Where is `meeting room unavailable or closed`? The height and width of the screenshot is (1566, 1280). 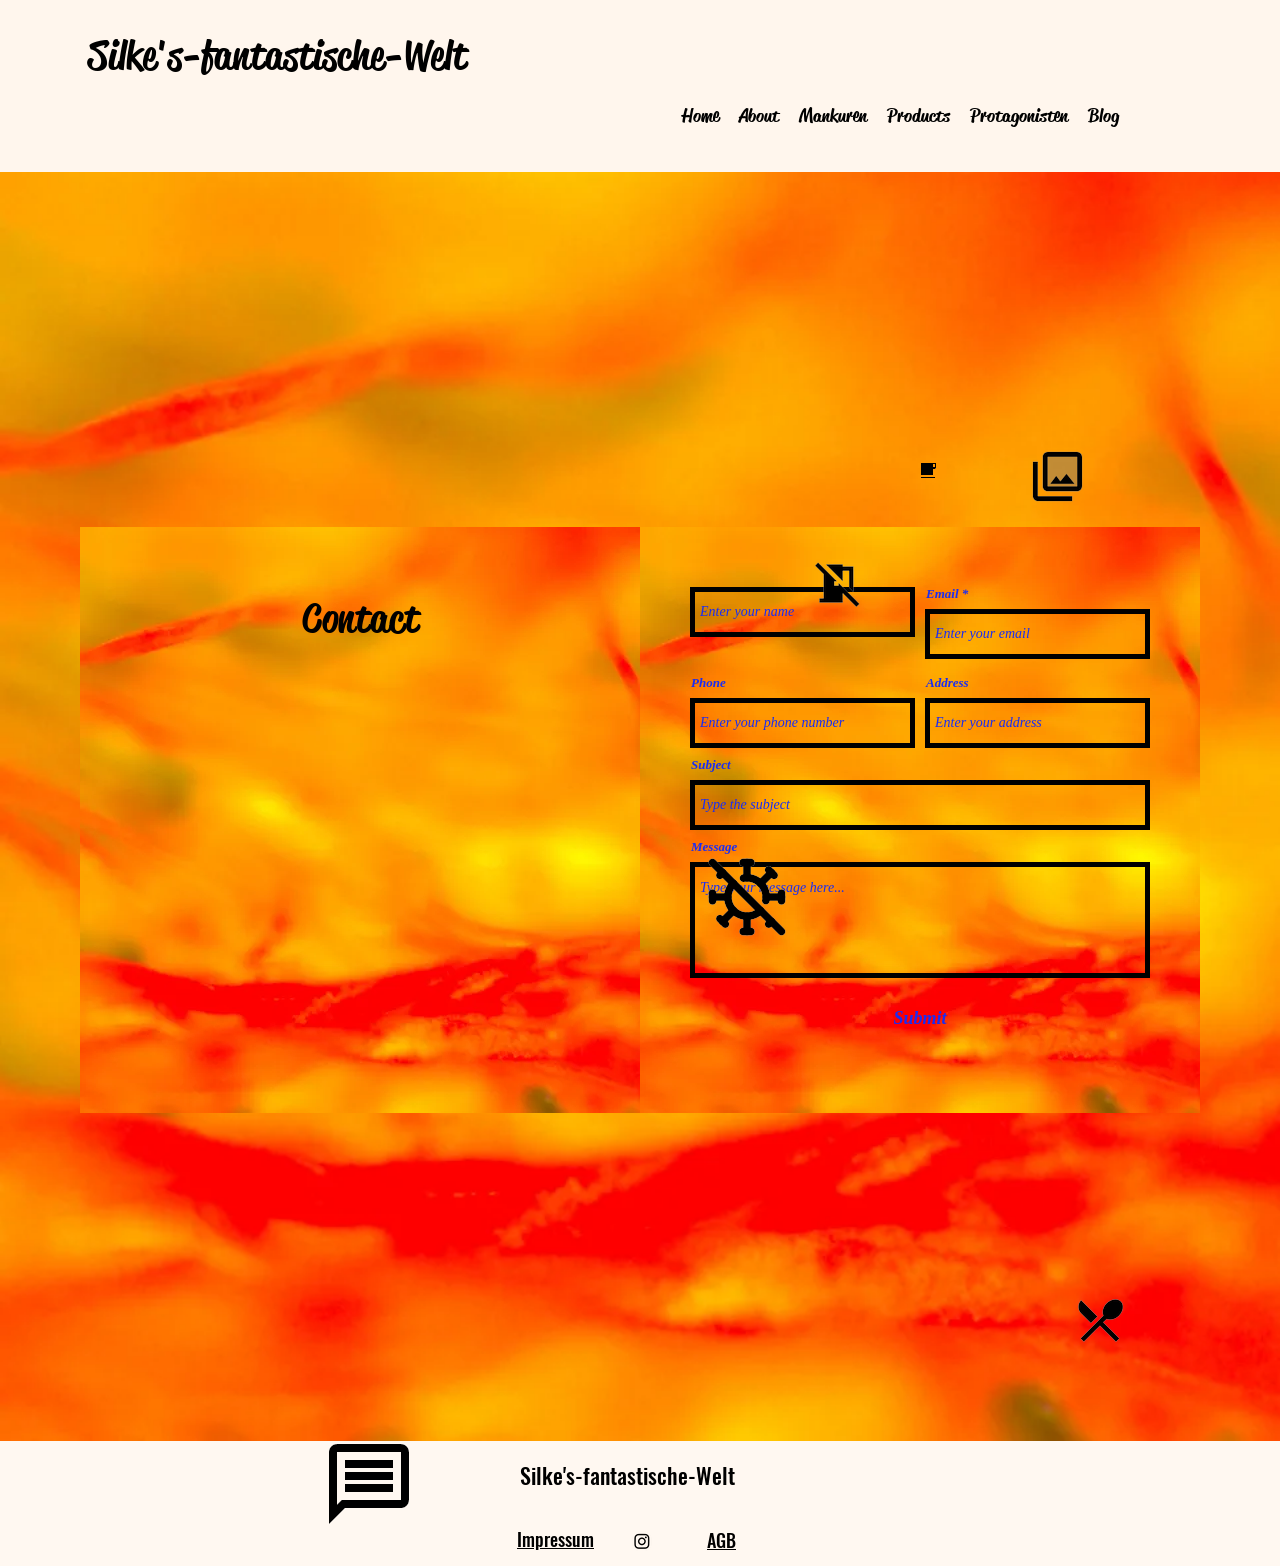 meeting room unavailable or closed is located at coordinates (838, 583).